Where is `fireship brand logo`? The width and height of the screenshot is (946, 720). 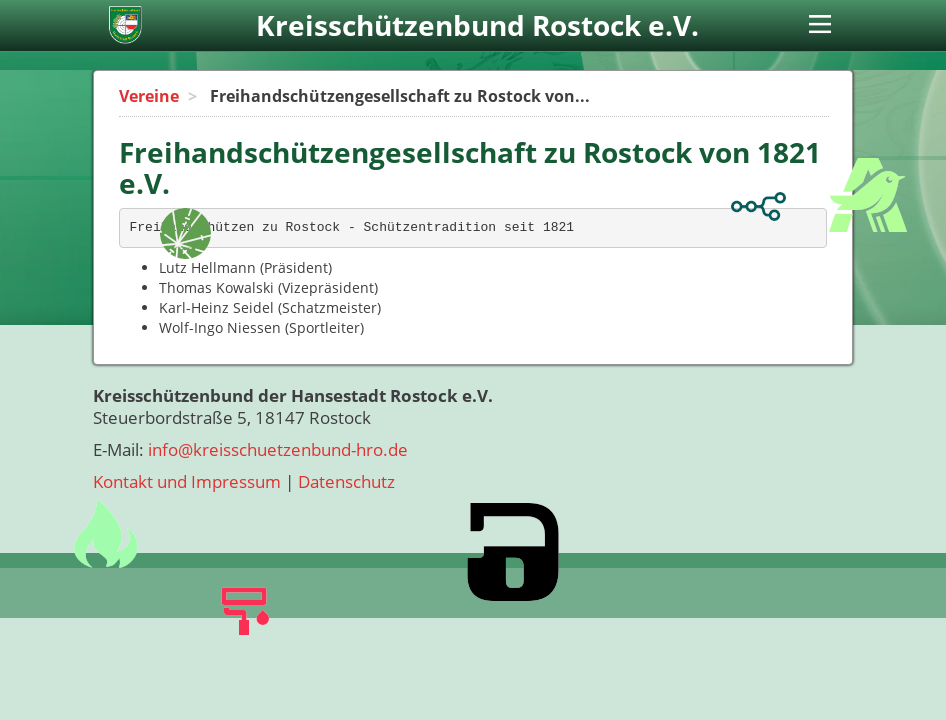 fireship brand logo is located at coordinates (106, 534).